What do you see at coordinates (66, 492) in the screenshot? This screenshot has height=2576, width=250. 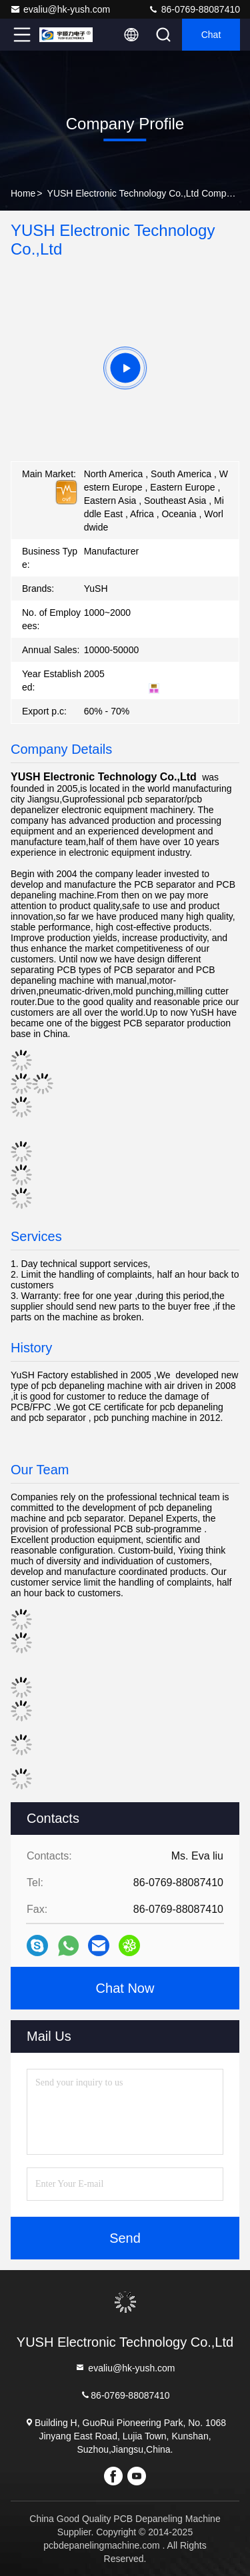 I see `a VirtualBox OVF virtual machine file` at bounding box center [66, 492].